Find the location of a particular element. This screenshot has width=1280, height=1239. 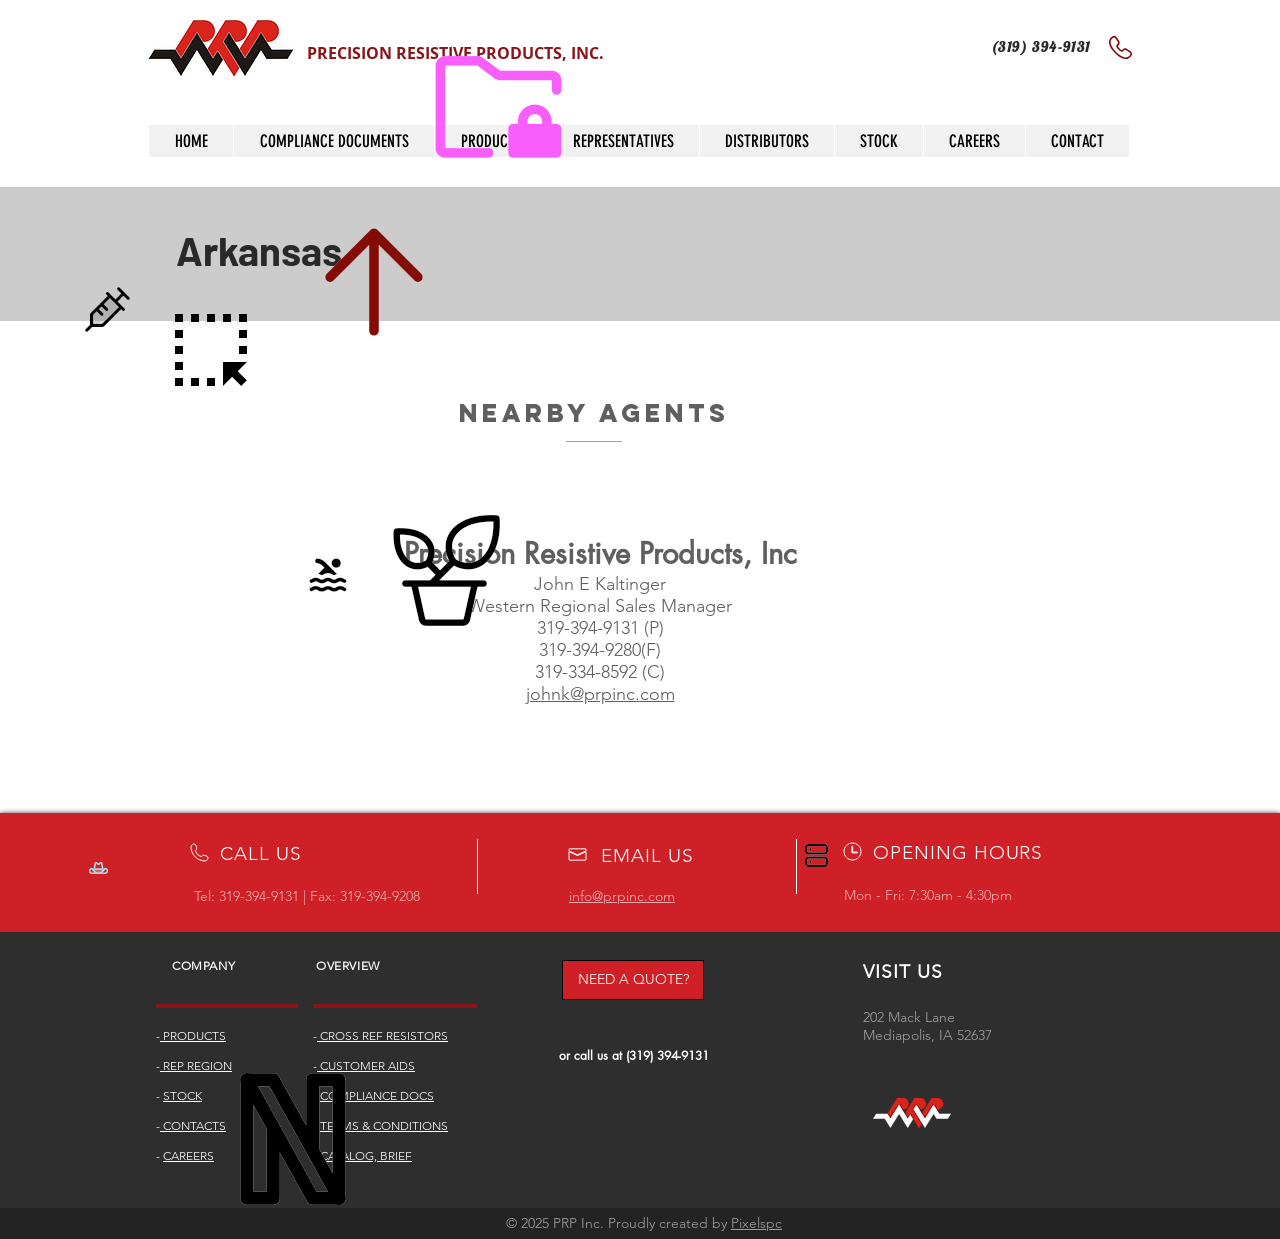

access server settings or status is located at coordinates (816, 855).